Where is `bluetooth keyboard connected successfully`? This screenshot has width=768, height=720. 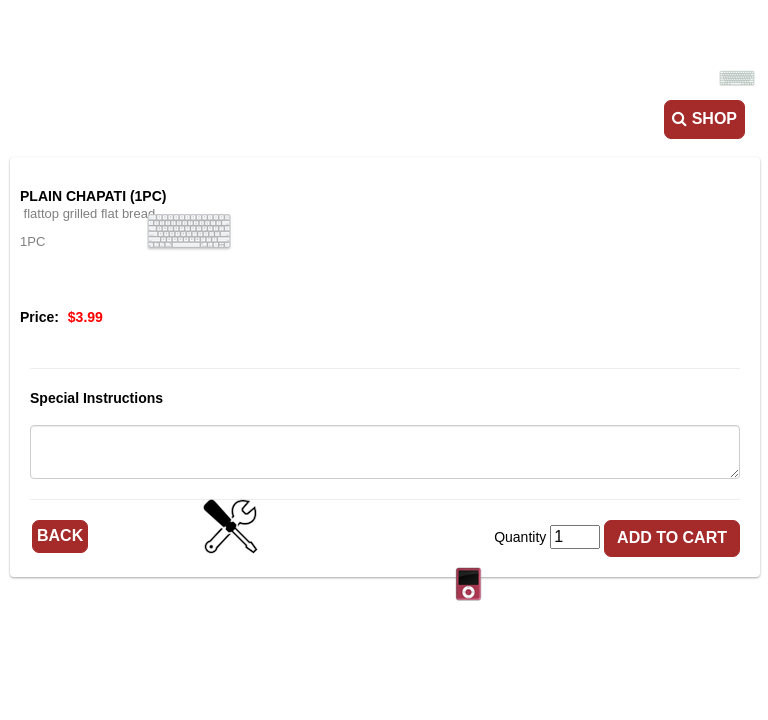 bluetooth keyboard connected successfully is located at coordinates (737, 78).